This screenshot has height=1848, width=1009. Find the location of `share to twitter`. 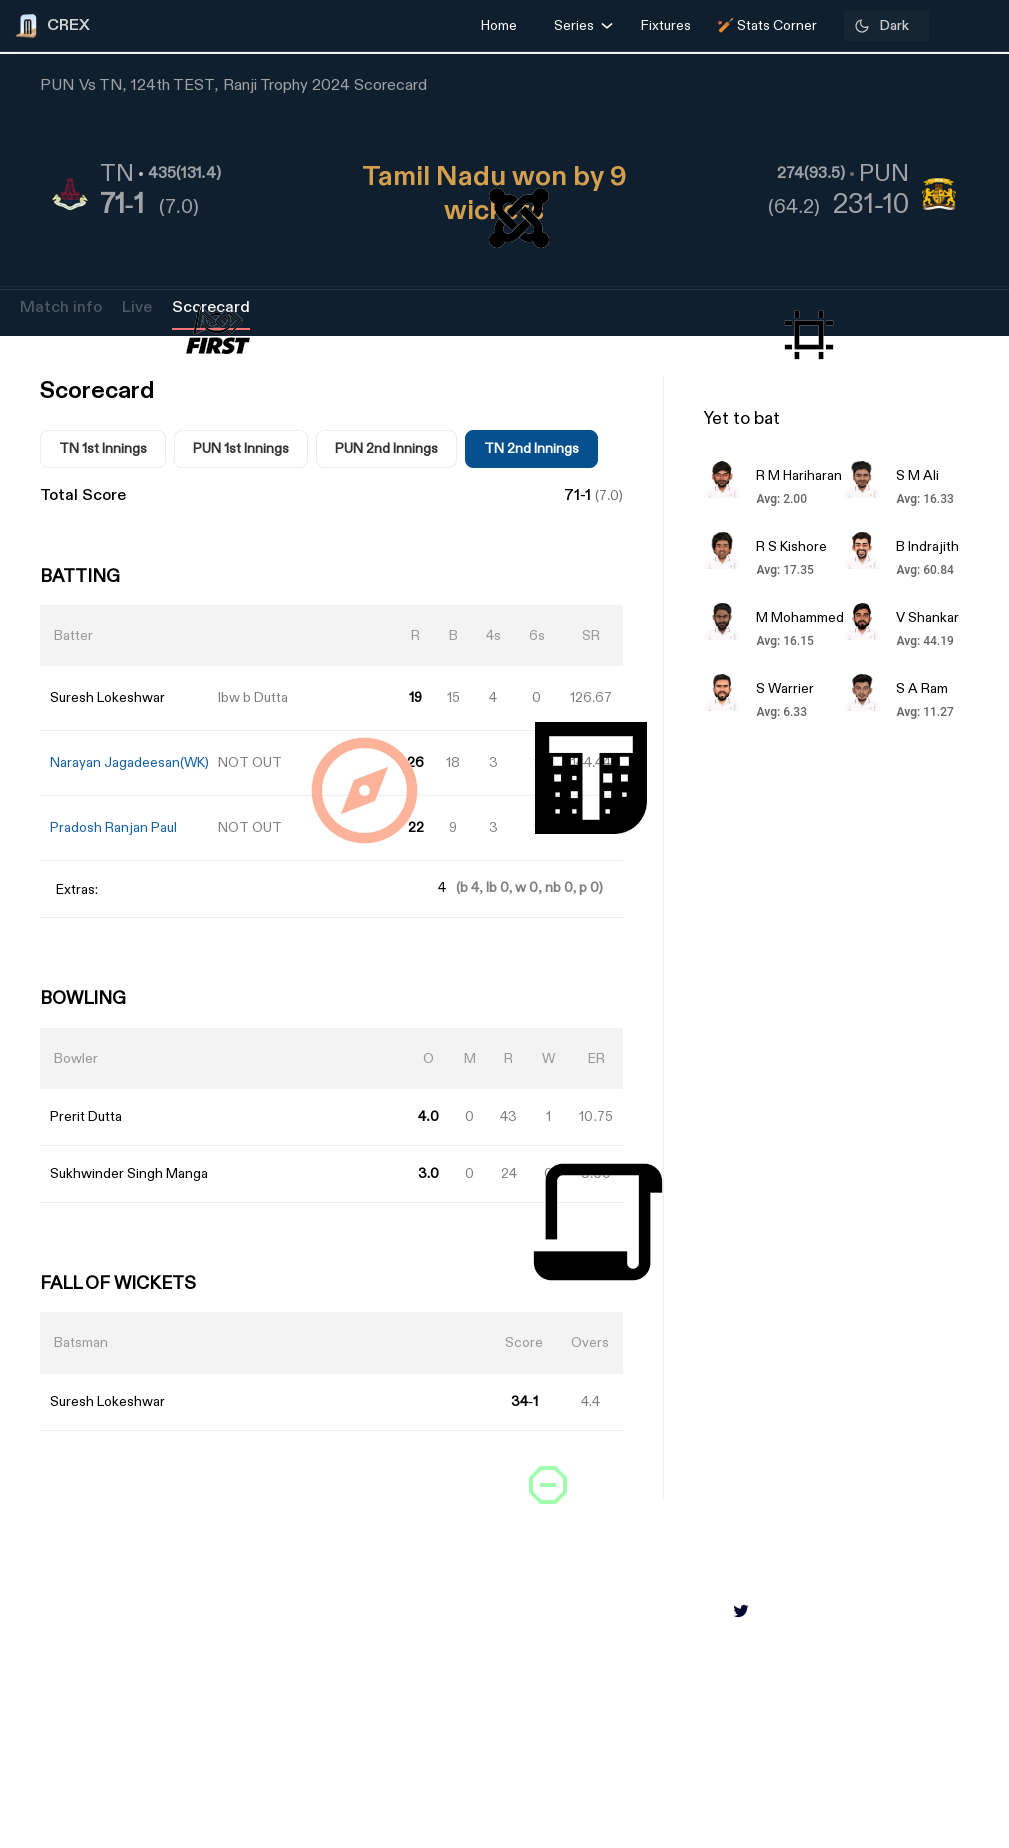

share to twitter is located at coordinates (741, 1611).